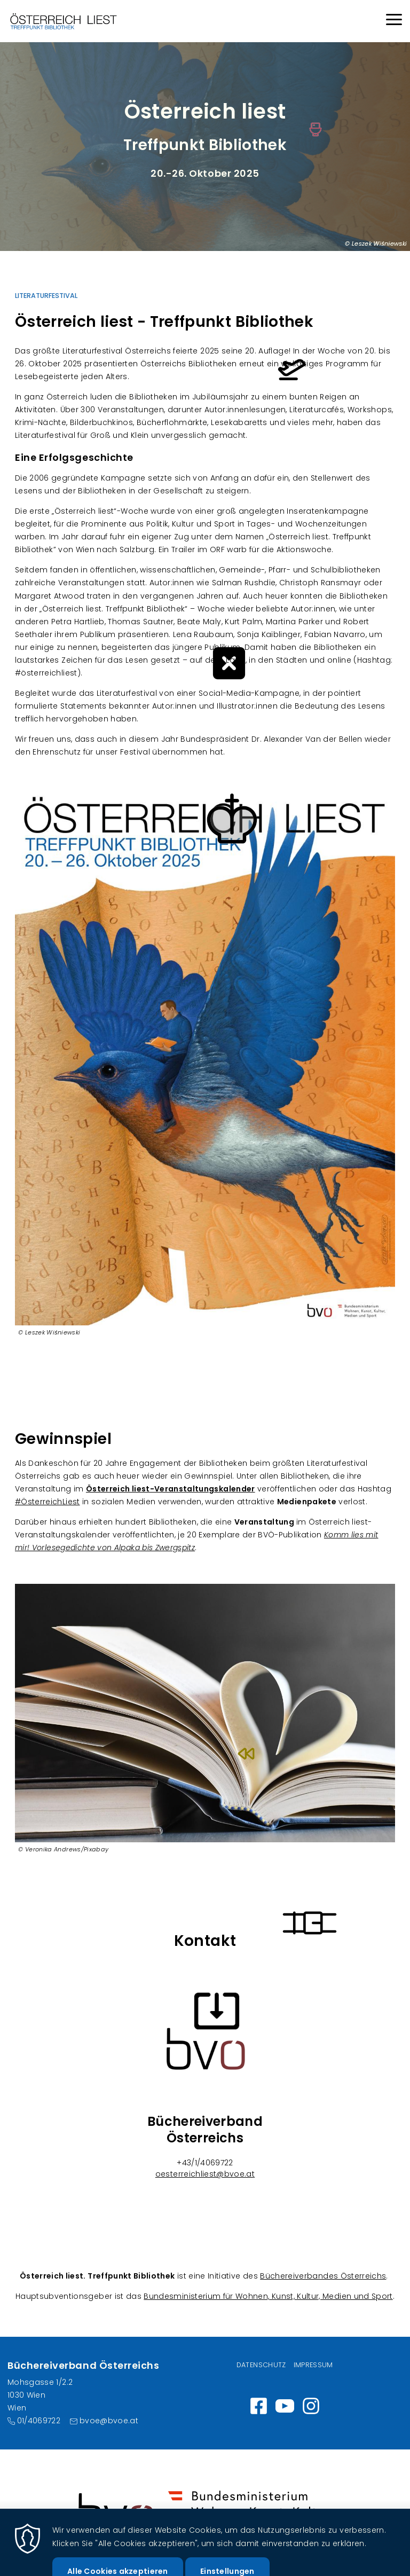 This screenshot has height=2576, width=410. Describe the element at coordinates (247, 1754) in the screenshot. I see `rewind or skip backward in media playback` at that location.